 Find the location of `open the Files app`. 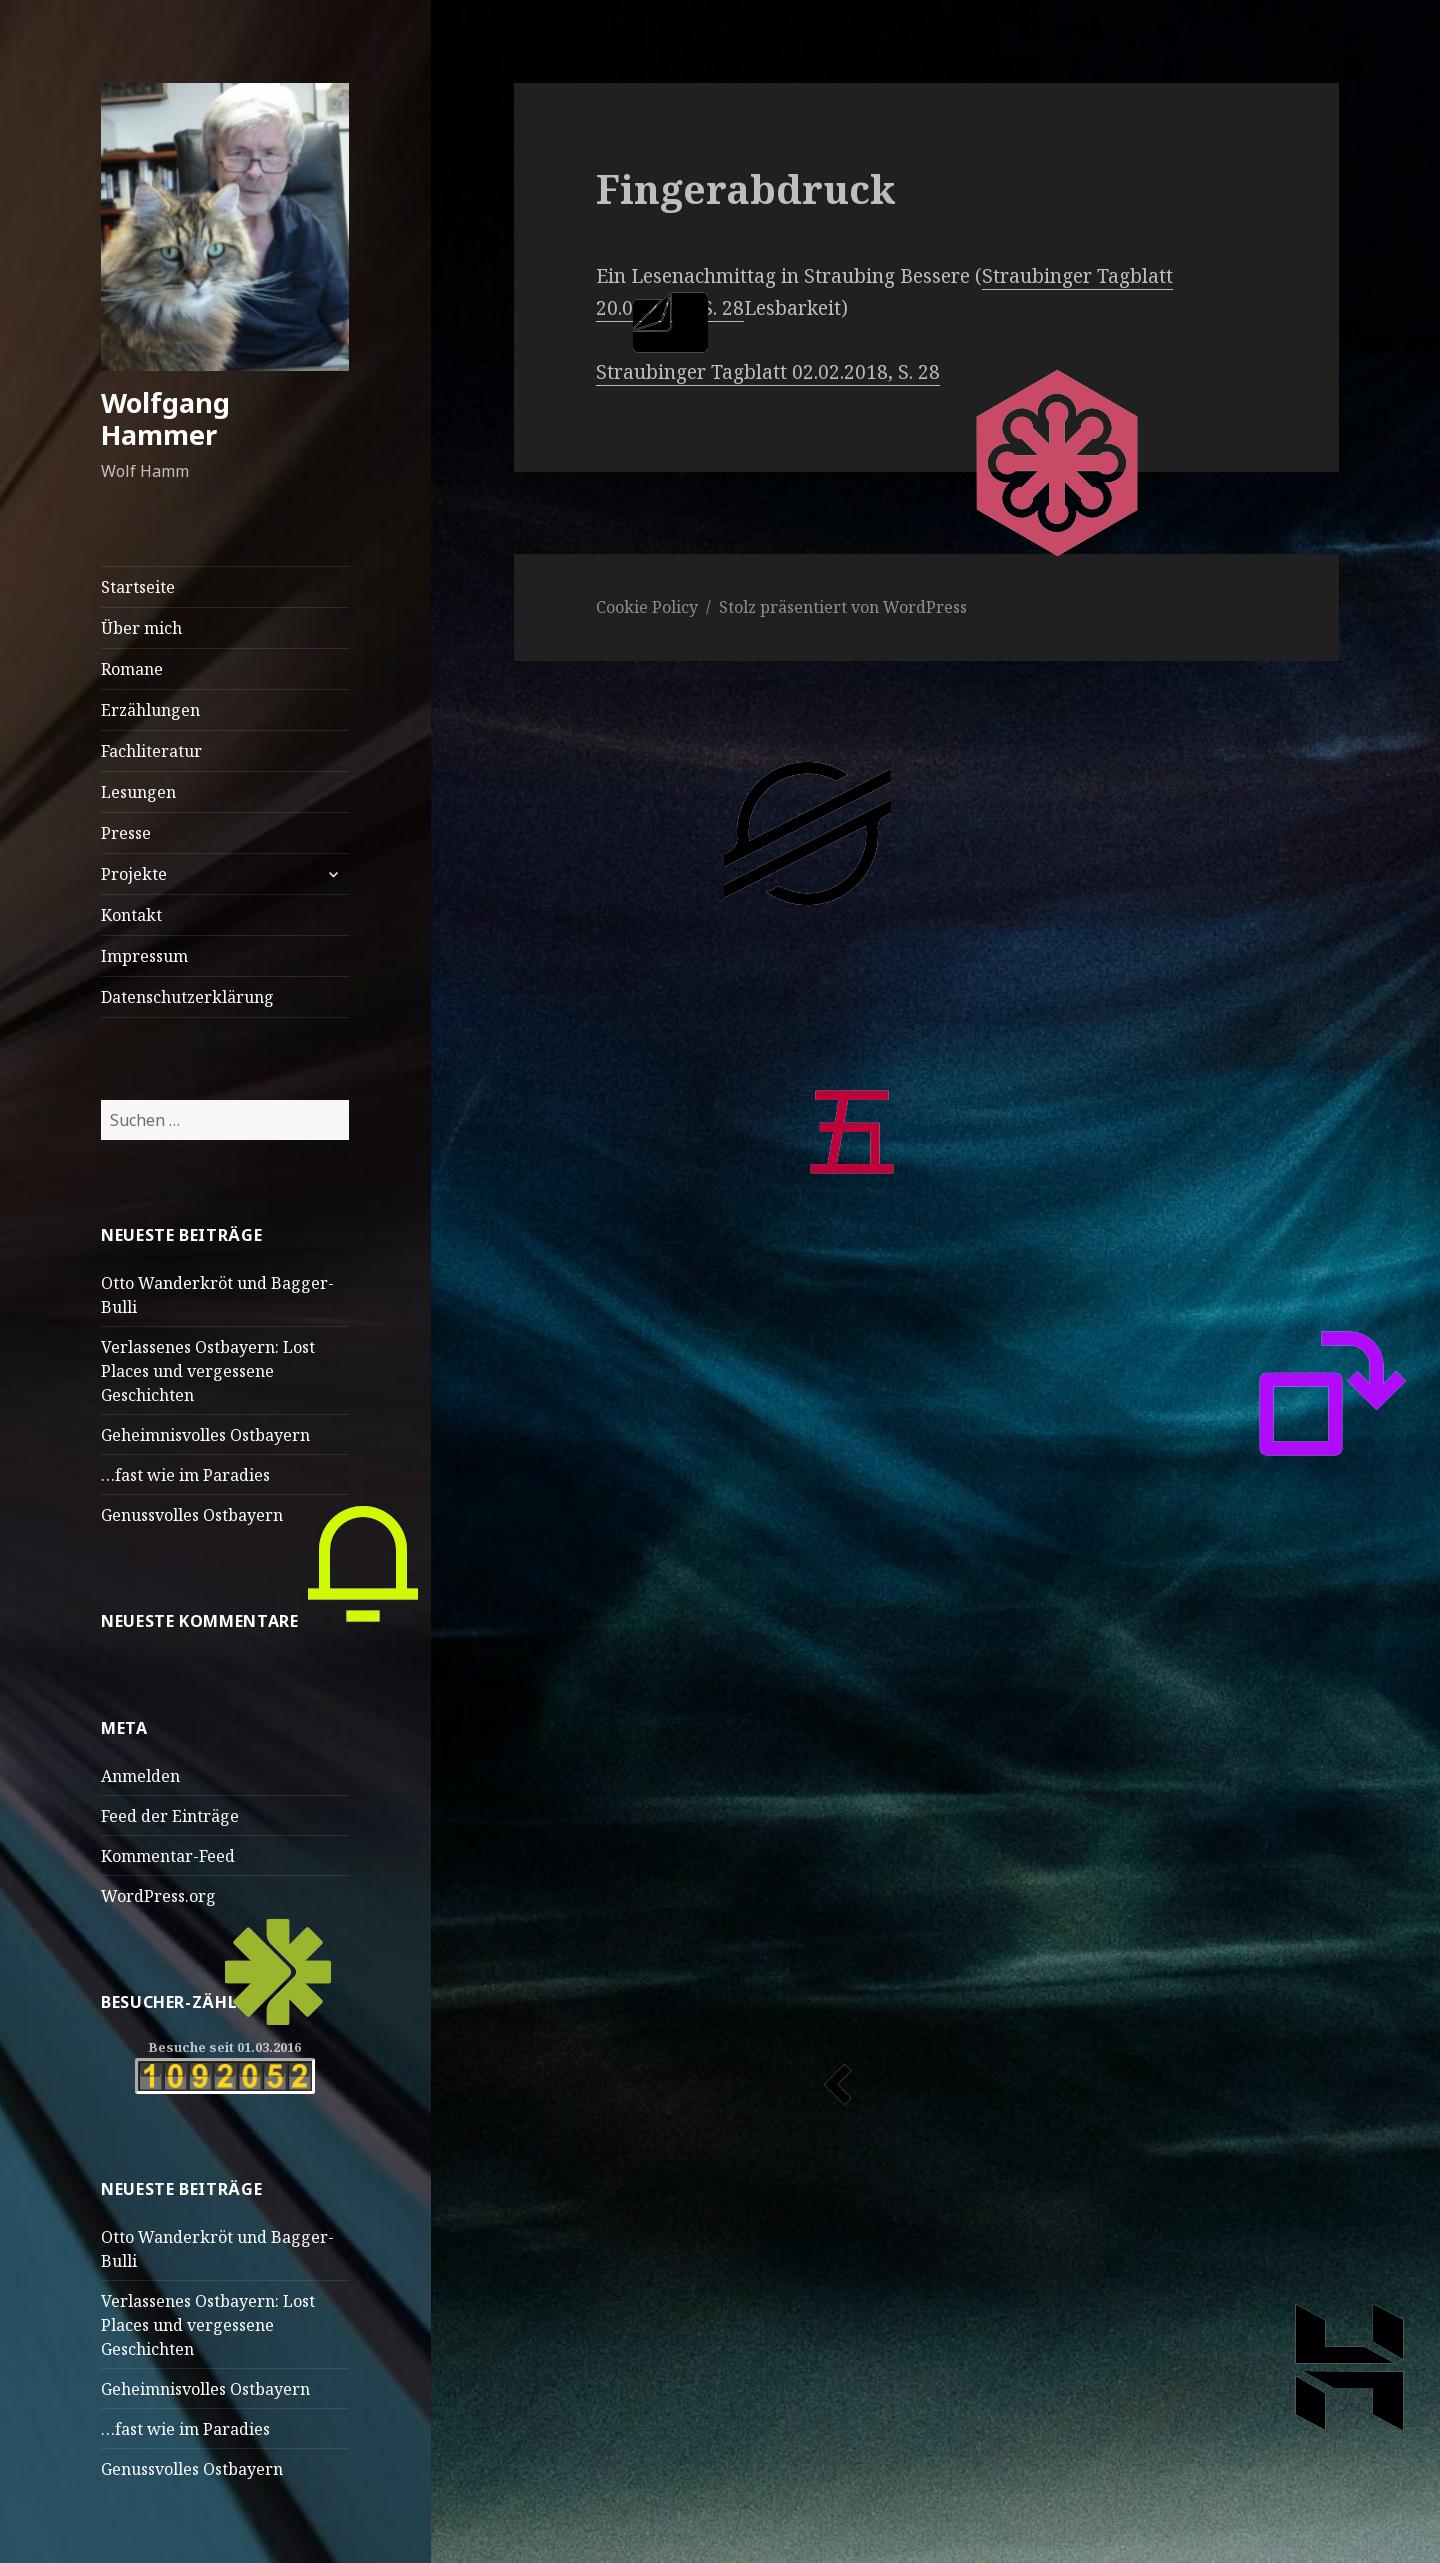

open the Files app is located at coordinates (670, 322).